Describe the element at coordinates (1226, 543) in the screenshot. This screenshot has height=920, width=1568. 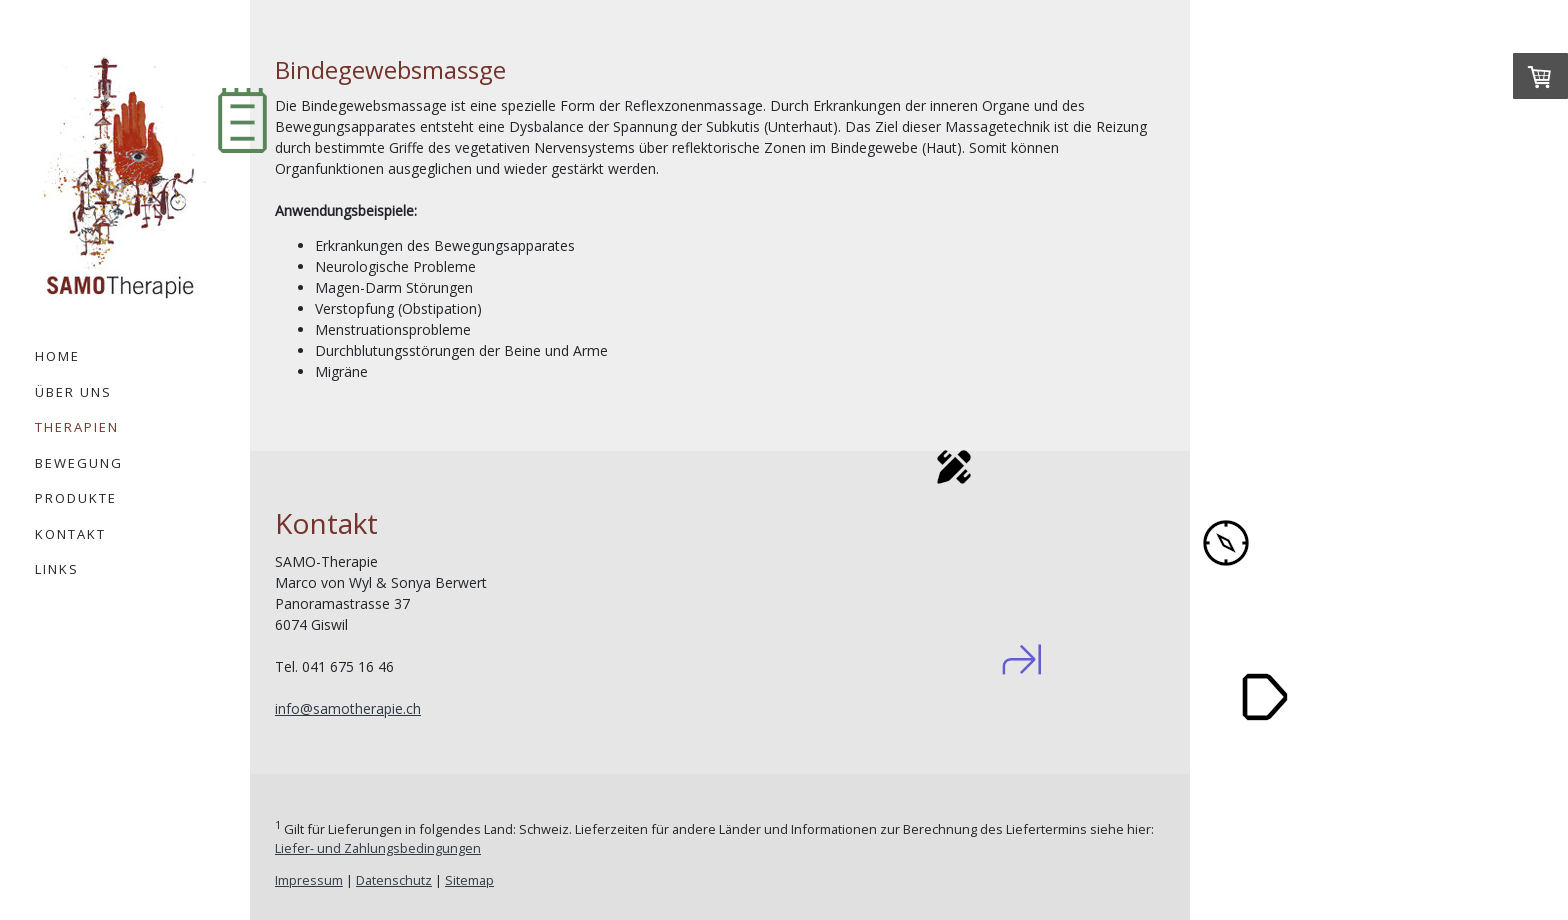
I see `navigate to explore or discover features` at that location.